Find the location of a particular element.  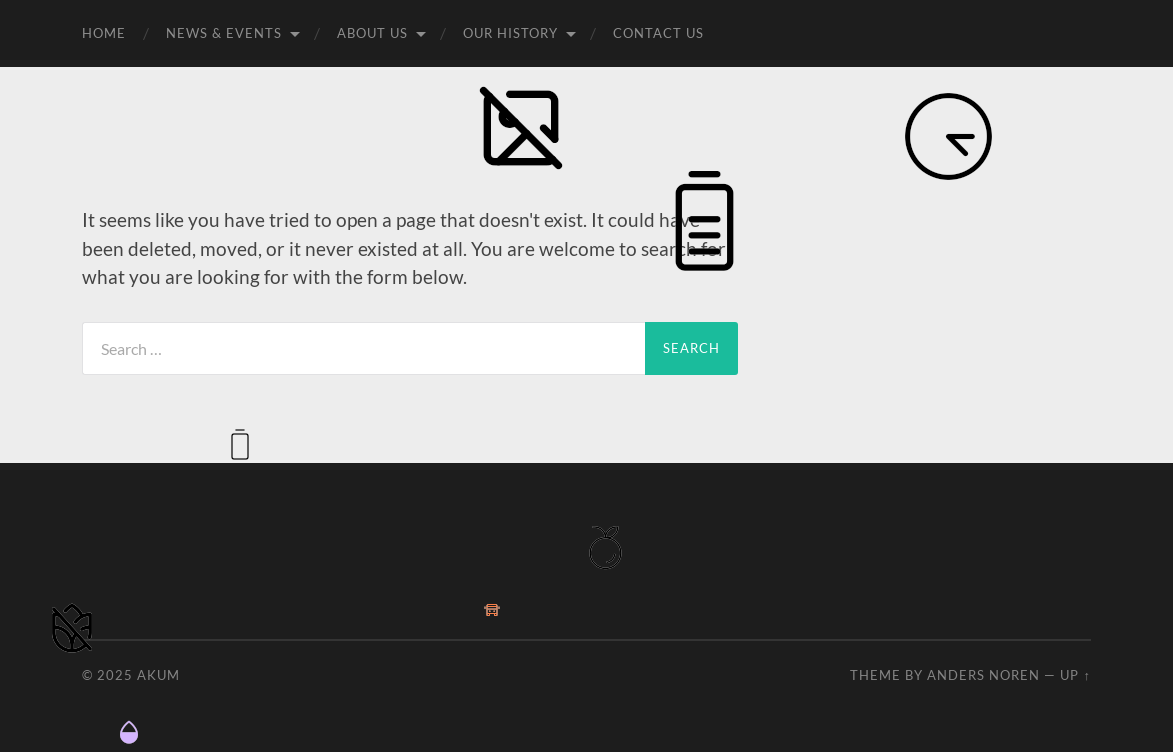

select orange flavor or citrus option is located at coordinates (605, 548).